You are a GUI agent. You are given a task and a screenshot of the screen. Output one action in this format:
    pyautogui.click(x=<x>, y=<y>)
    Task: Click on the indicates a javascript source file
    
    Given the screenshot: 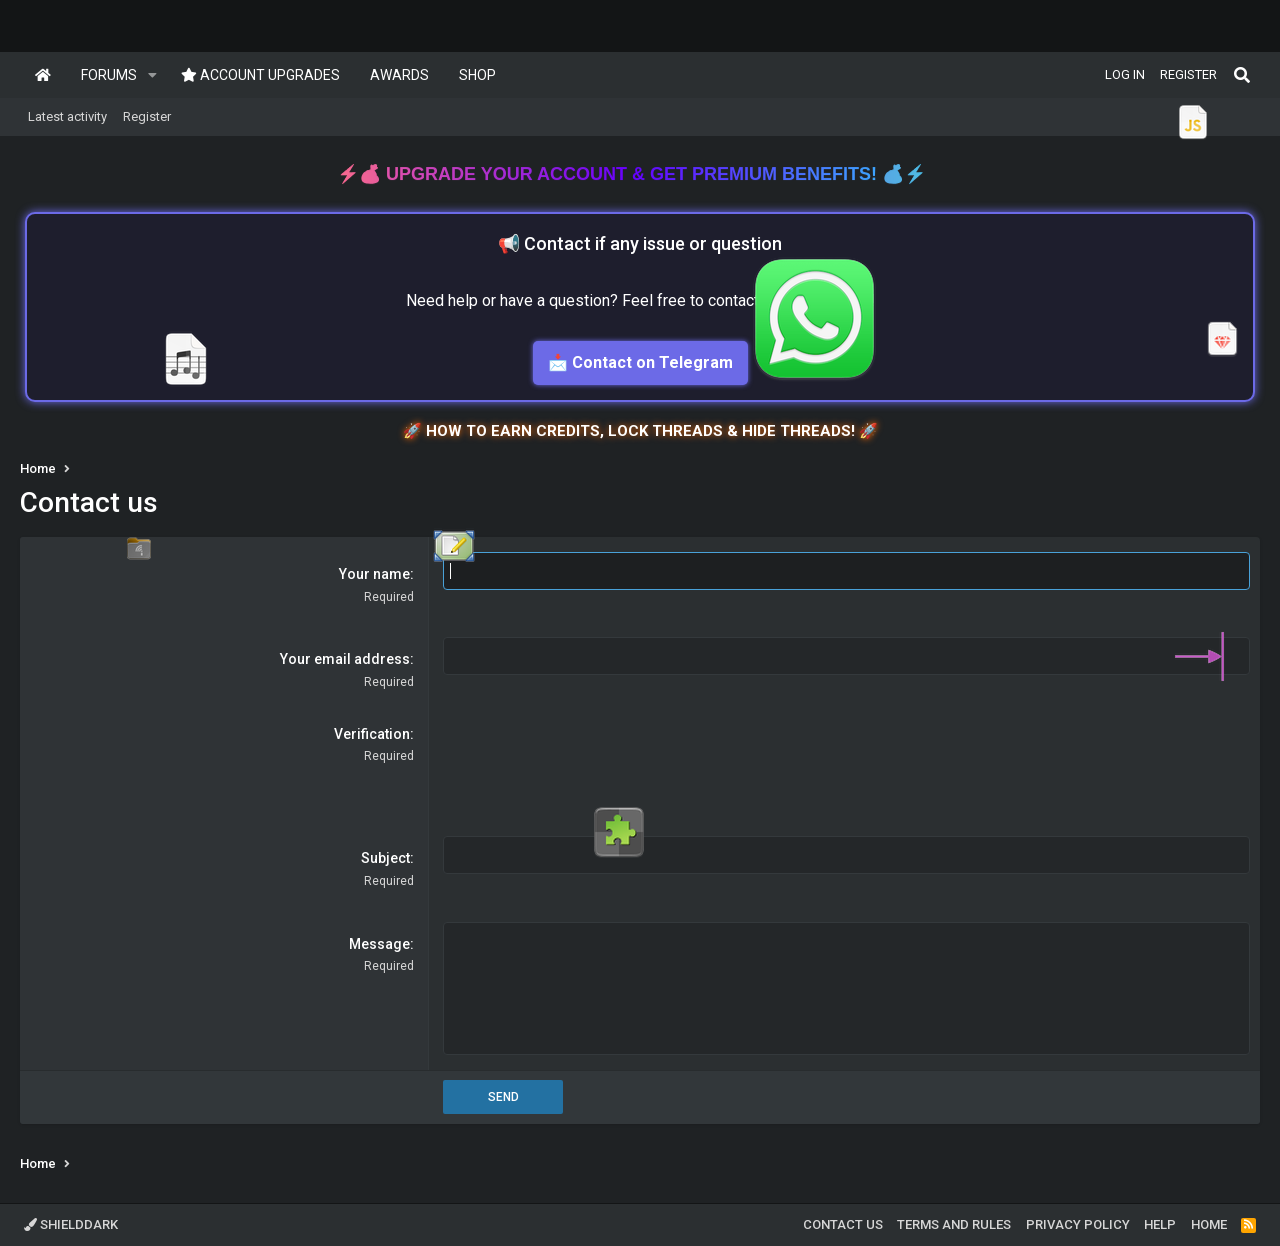 What is the action you would take?
    pyautogui.click(x=1193, y=122)
    